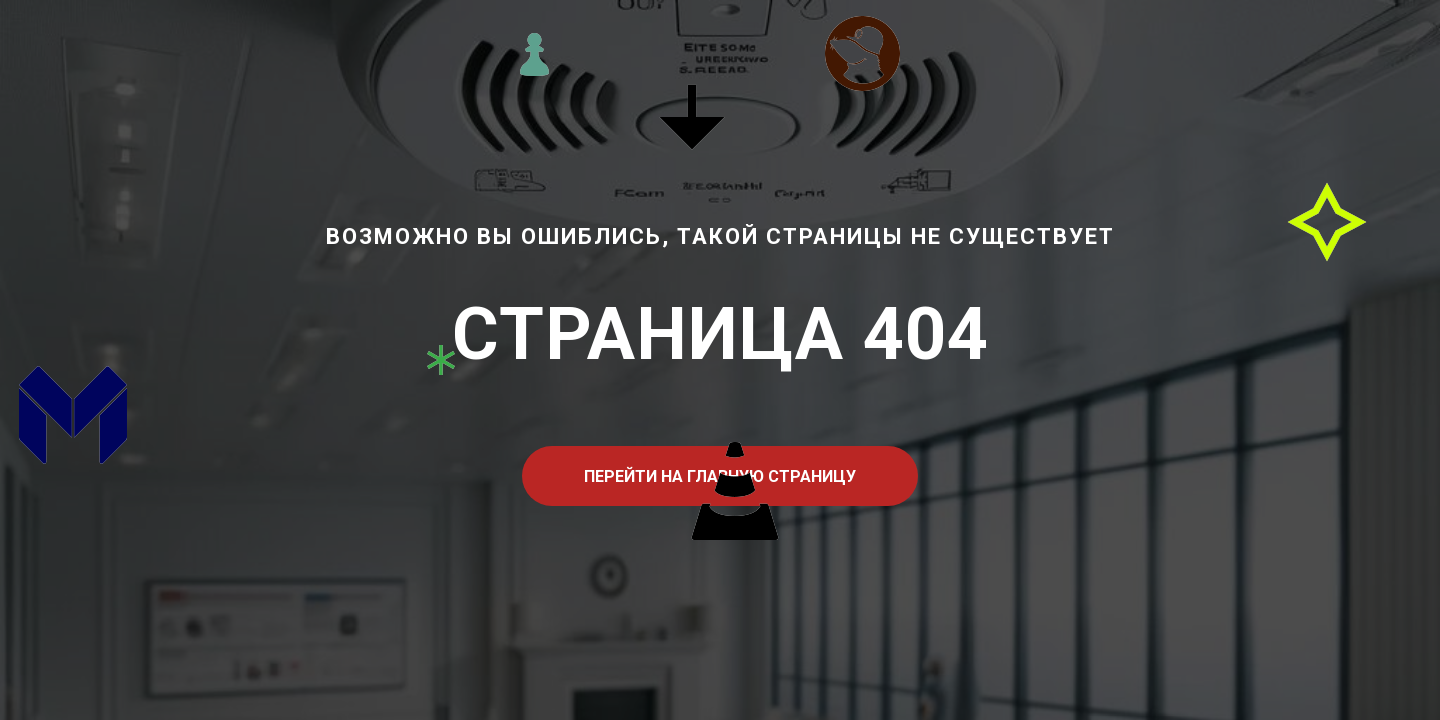 The width and height of the screenshot is (1440, 720). What do you see at coordinates (735, 491) in the screenshot?
I see `open VLC media player` at bounding box center [735, 491].